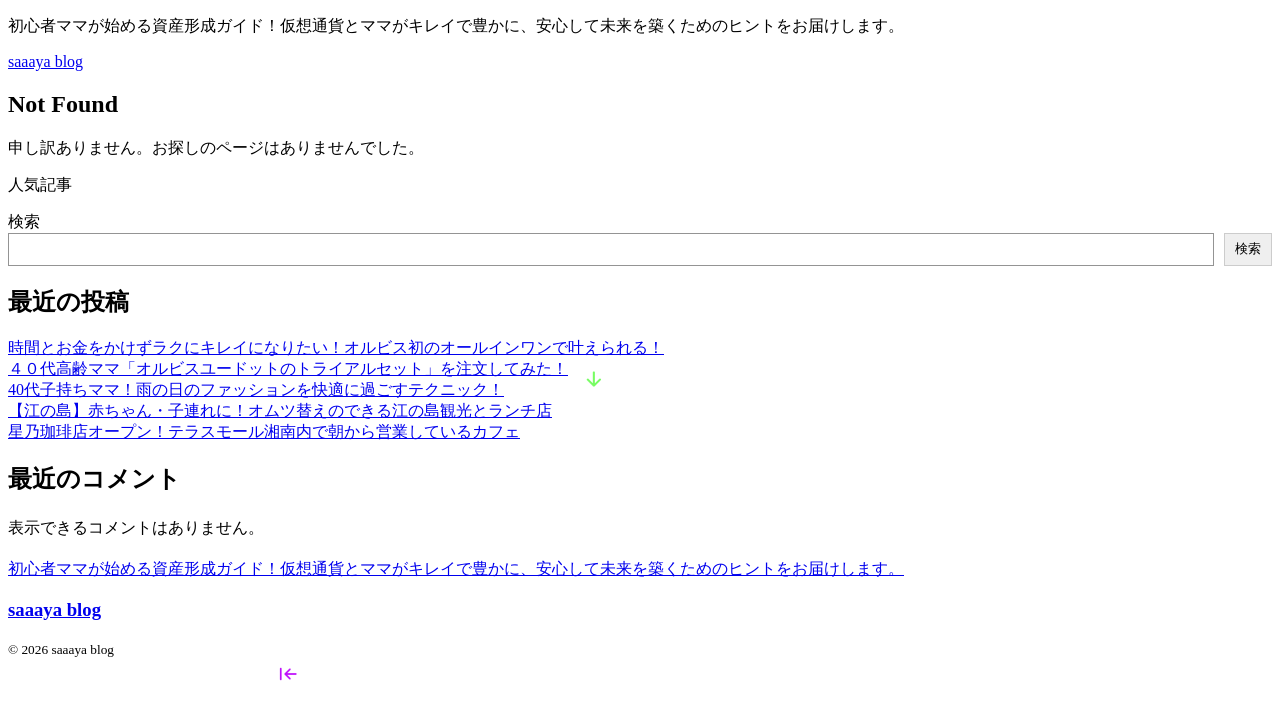 This screenshot has width=1280, height=720. I want to click on skip to the beginning of a track or playlist, so click(288, 674).